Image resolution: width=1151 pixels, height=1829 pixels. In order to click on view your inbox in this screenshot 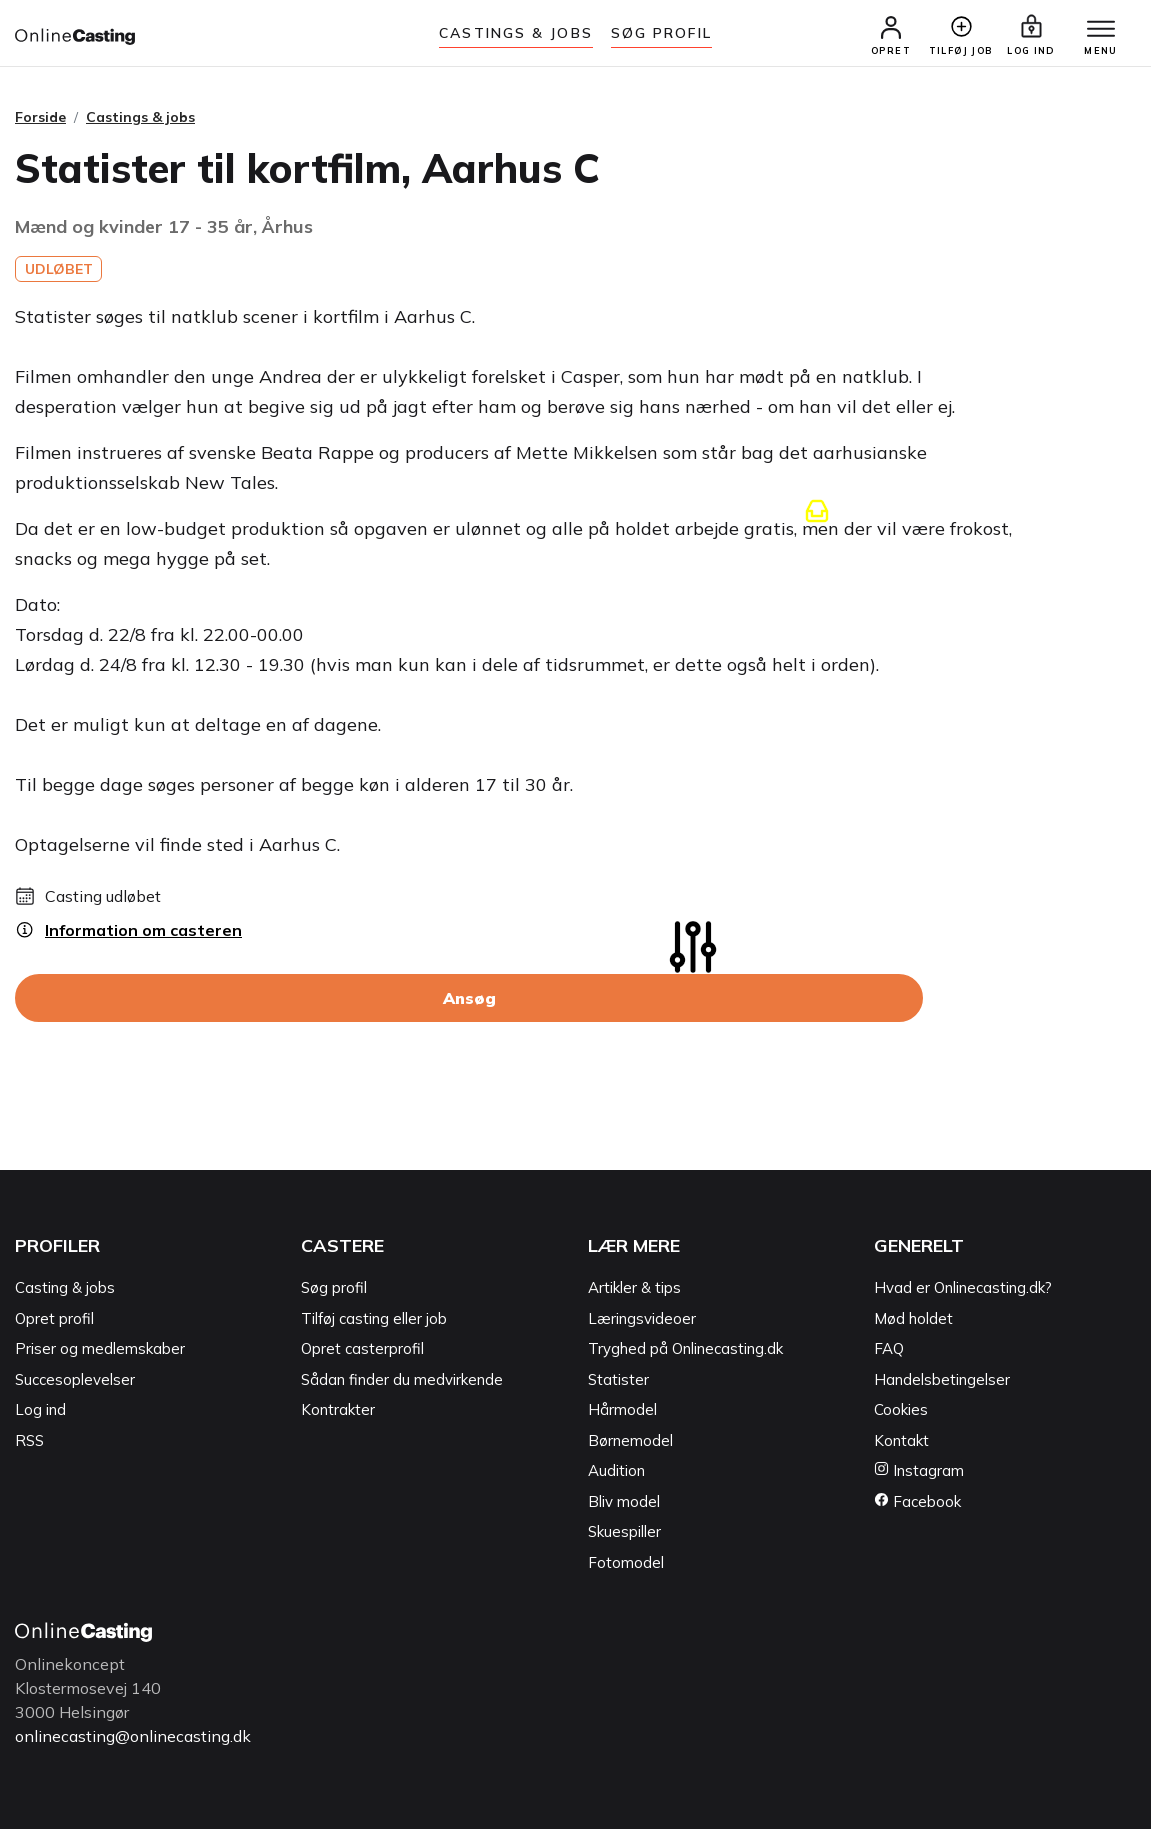, I will do `click(817, 511)`.